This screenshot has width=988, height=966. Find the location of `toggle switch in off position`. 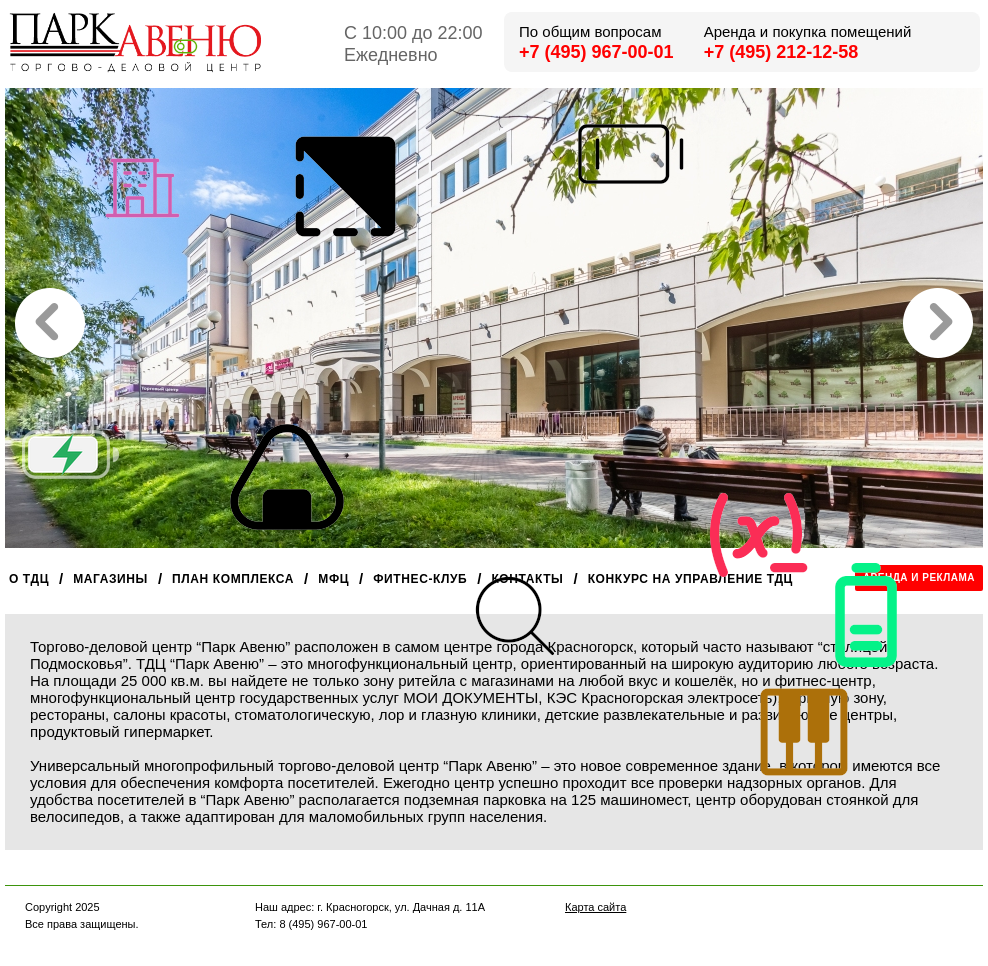

toggle switch in off position is located at coordinates (185, 46).